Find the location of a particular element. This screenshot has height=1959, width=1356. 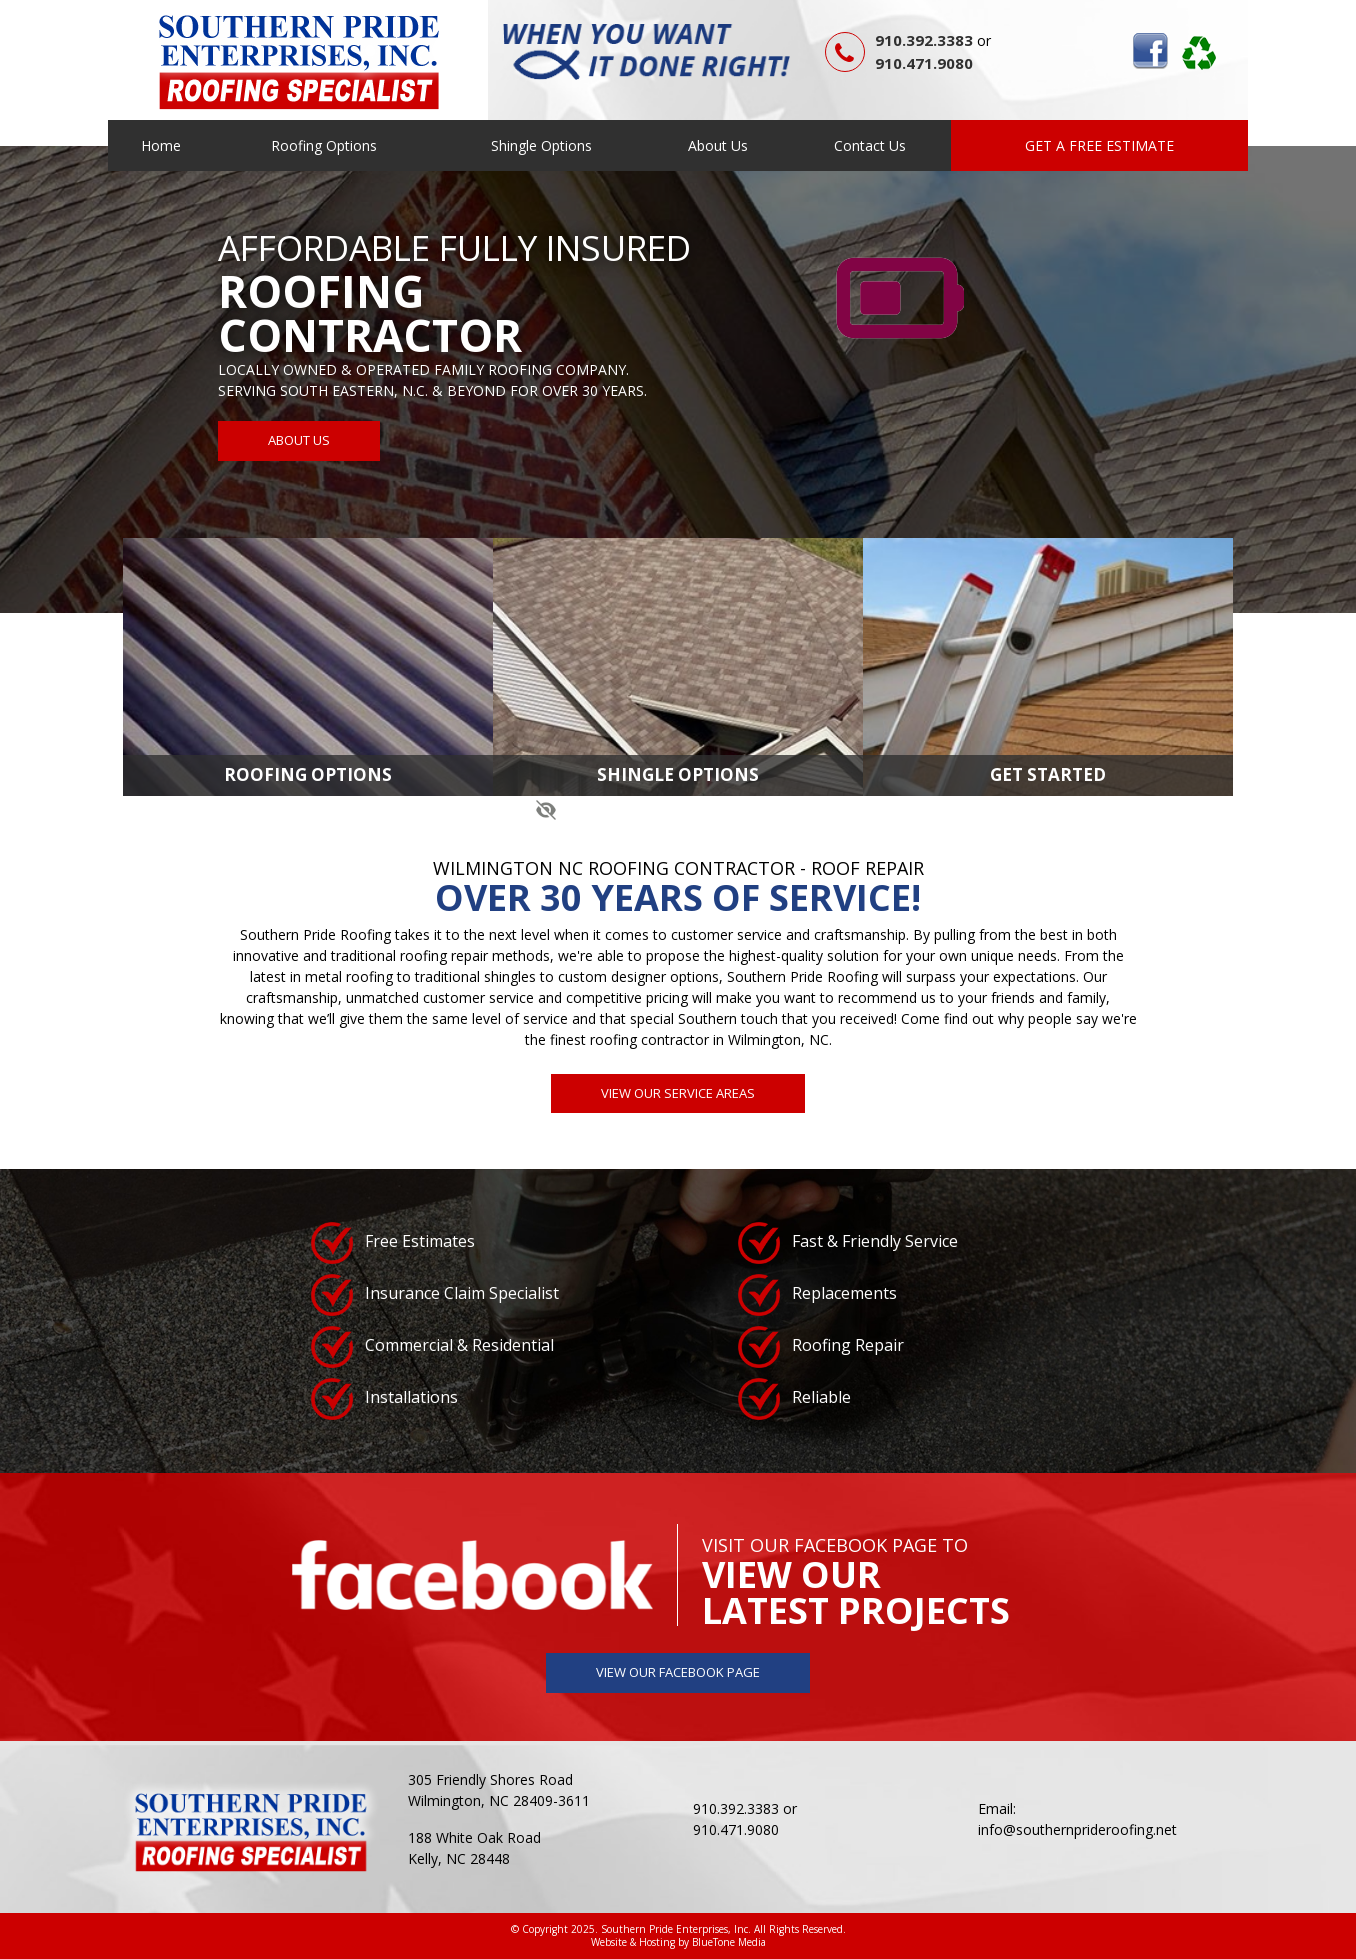

hide password or sensitive content is located at coordinates (546, 810).